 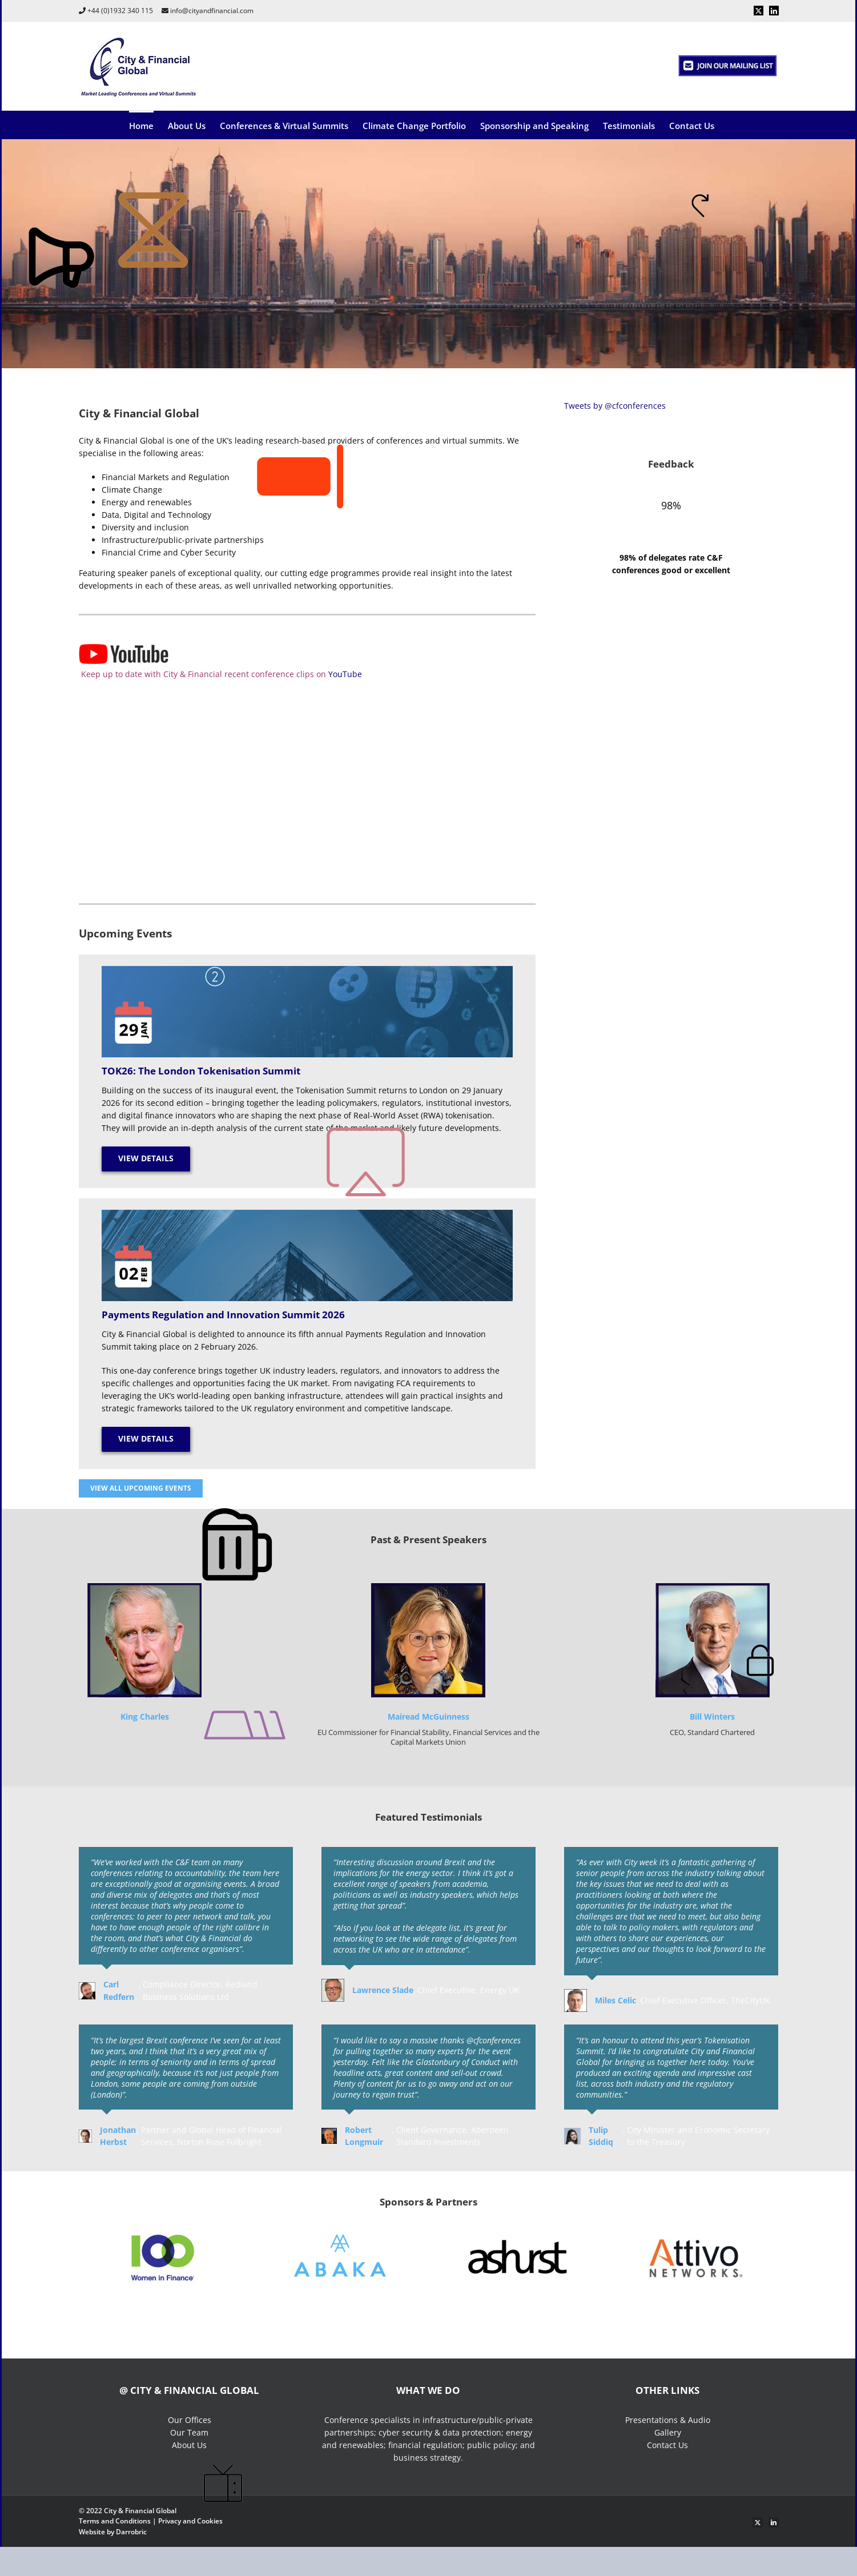 I want to click on align content to the right, so click(x=301, y=476).